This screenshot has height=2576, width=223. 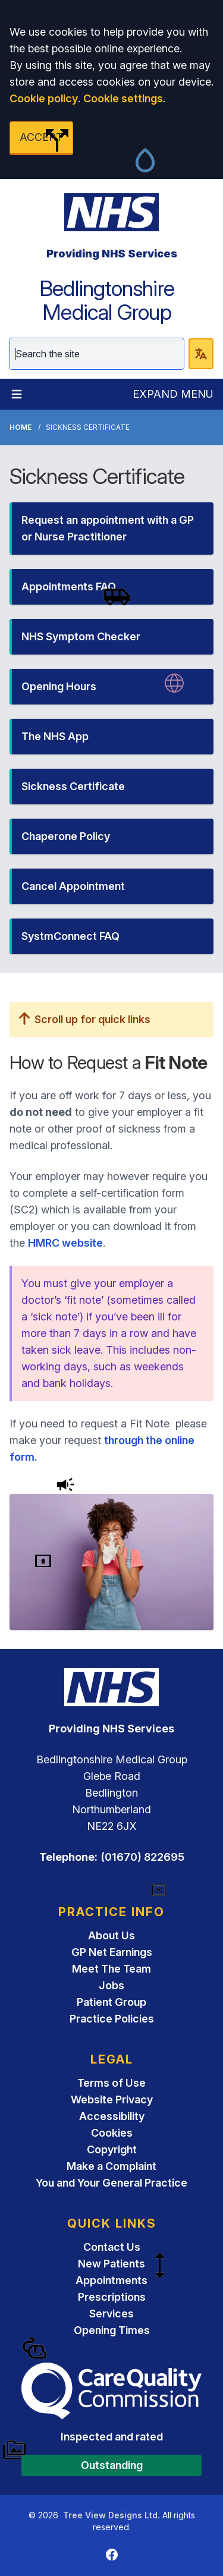 What do you see at coordinates (145, 161) in the screenshot?
I see `indicates water or liquid-related settings` at bounding box center [145, 161].